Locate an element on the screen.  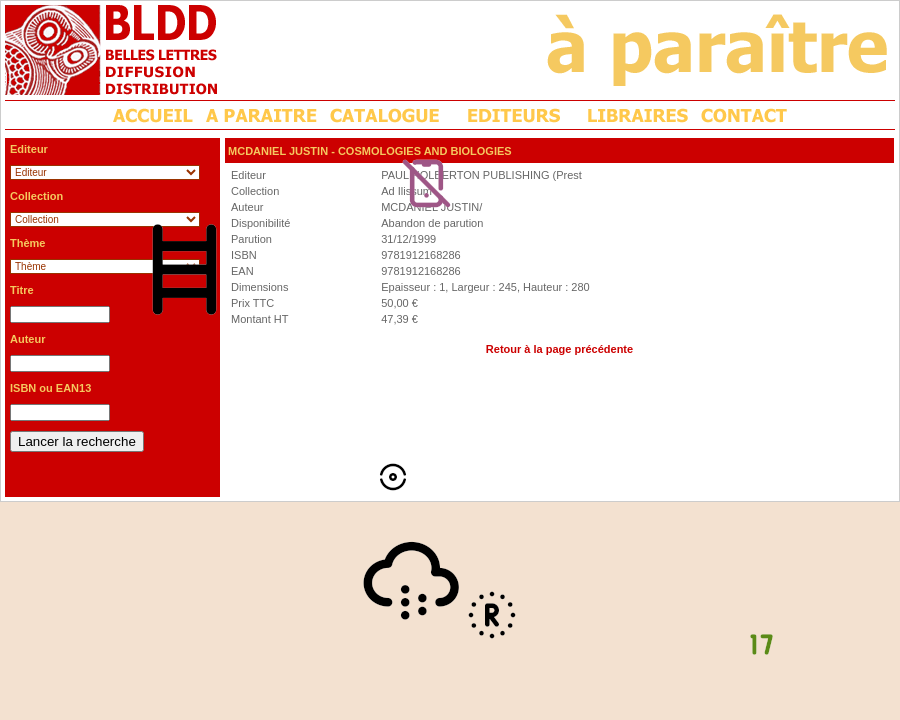
adjust level or alignment settings is located at coordinates (393, 477).